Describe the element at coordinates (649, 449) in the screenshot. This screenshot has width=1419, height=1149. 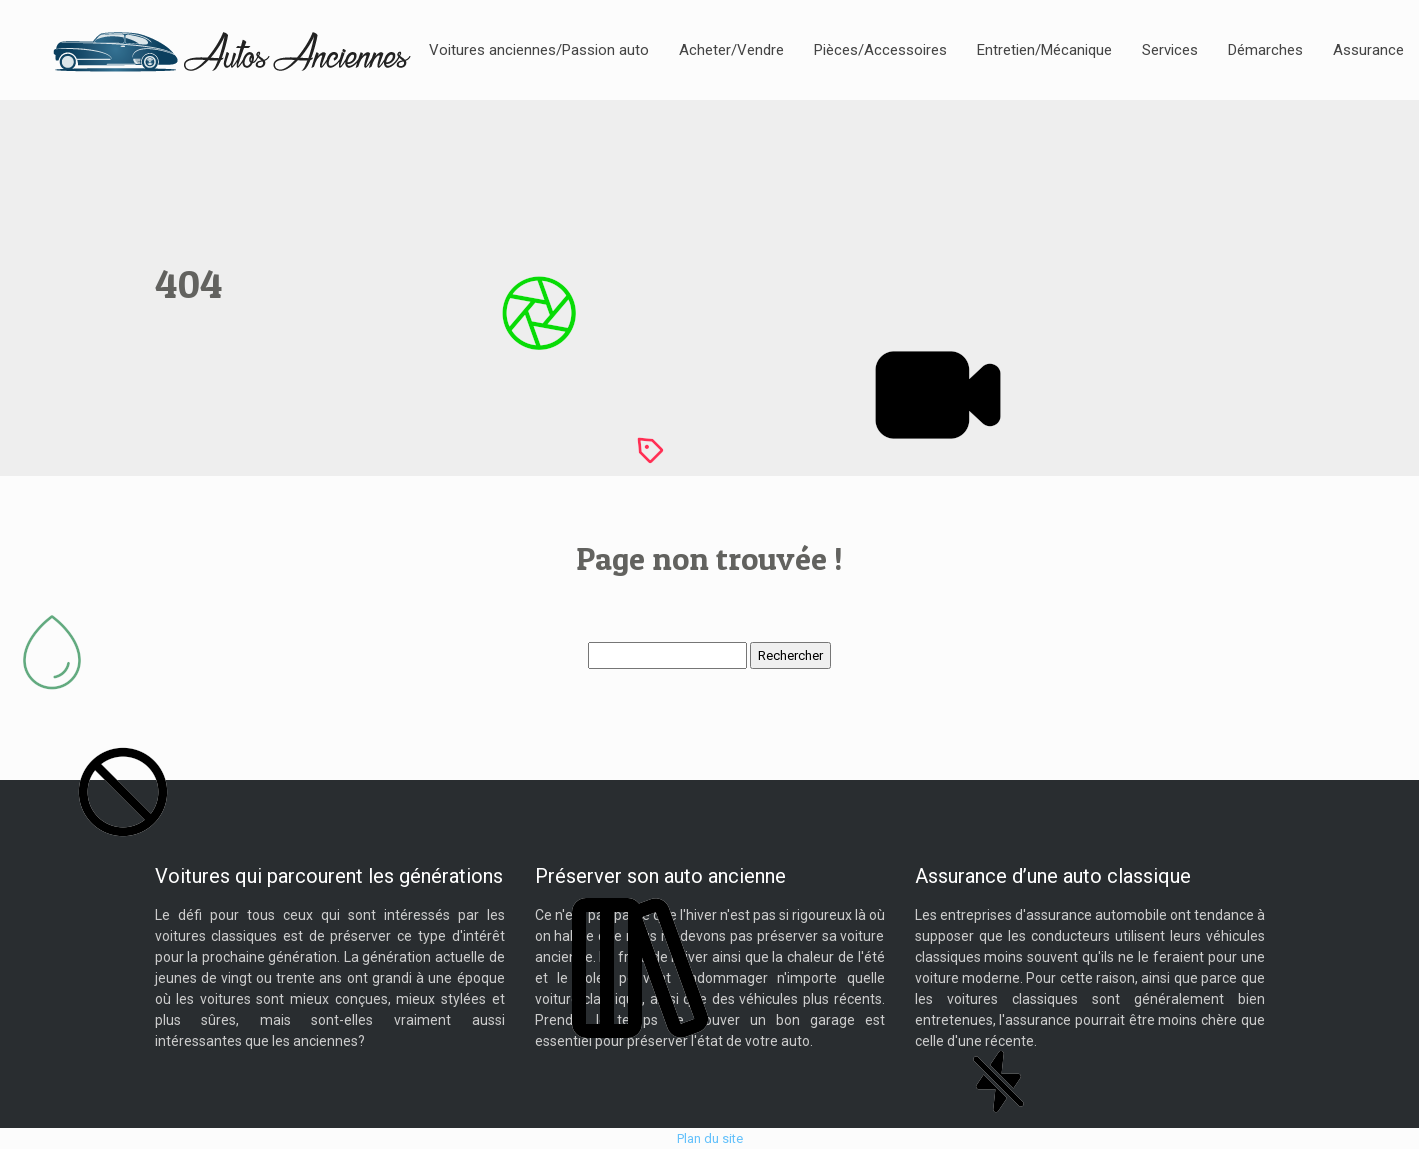
I see `view or manage tags` at that location.